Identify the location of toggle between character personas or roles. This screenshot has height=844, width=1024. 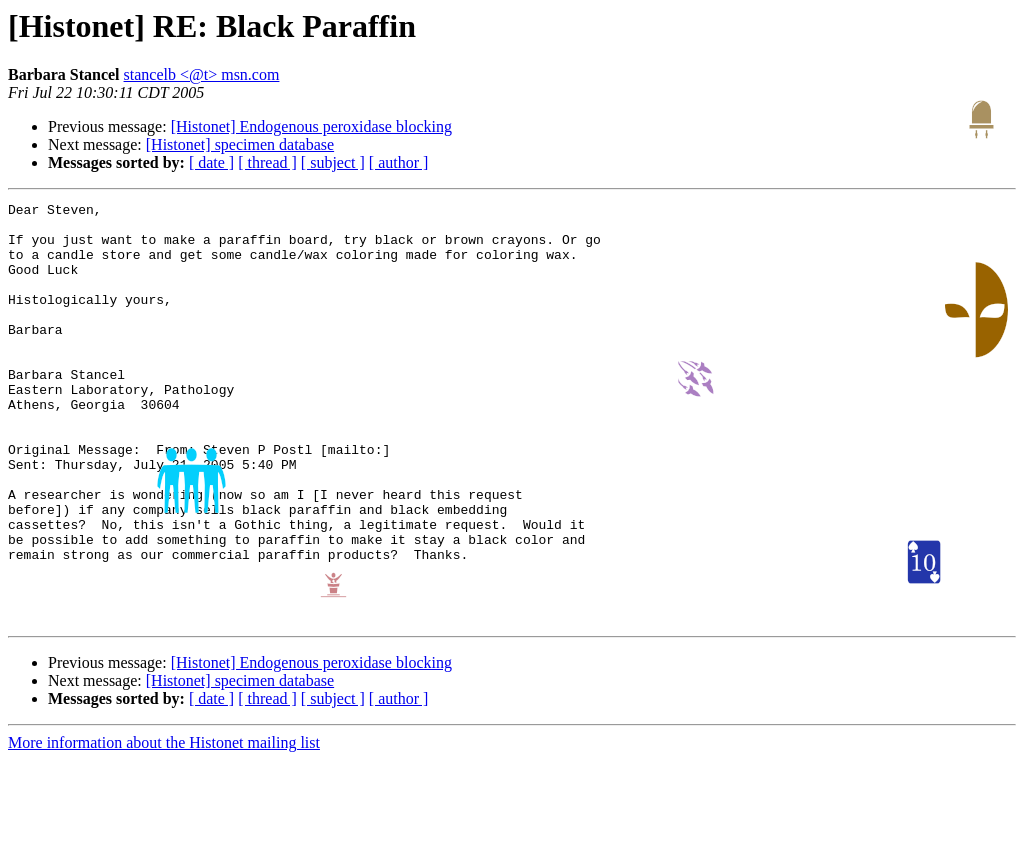
(971, 309).